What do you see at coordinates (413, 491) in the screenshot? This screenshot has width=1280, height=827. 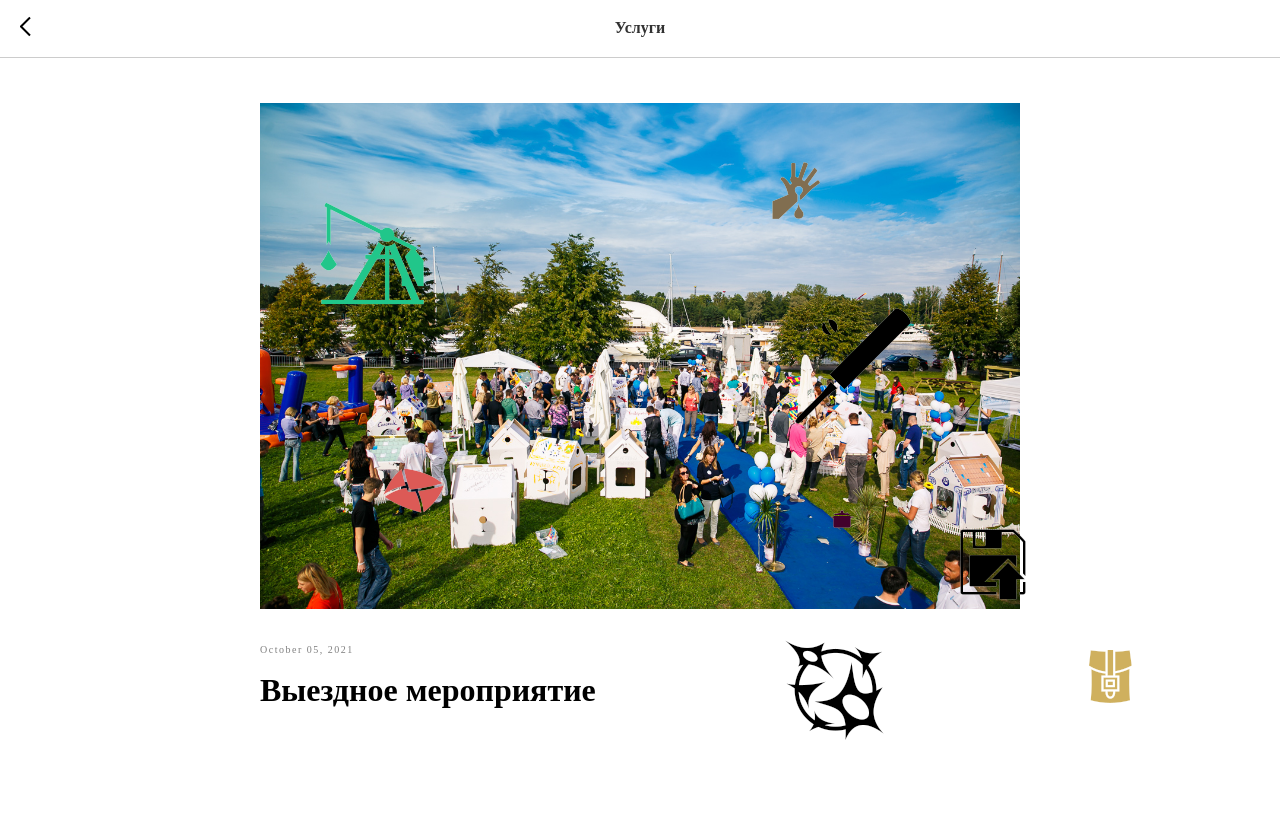 I see `open your inbox or messages` at bounding box center [413, 491].